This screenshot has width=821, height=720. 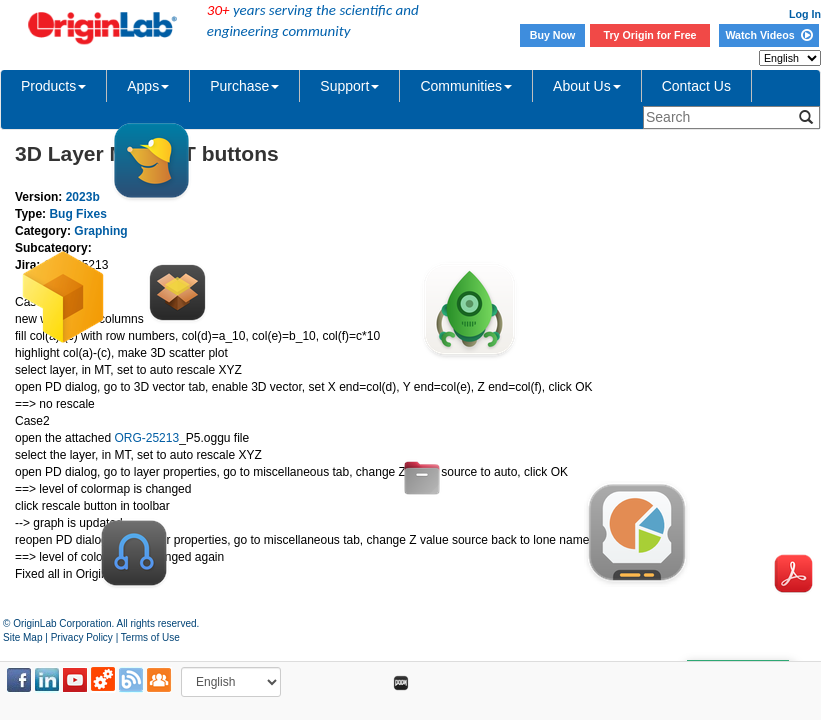 What do you see at coordinates (469, 309) in the screenshot?
I see `open Robo 3T MongoDB database management app` at bounding box center [469, 309].